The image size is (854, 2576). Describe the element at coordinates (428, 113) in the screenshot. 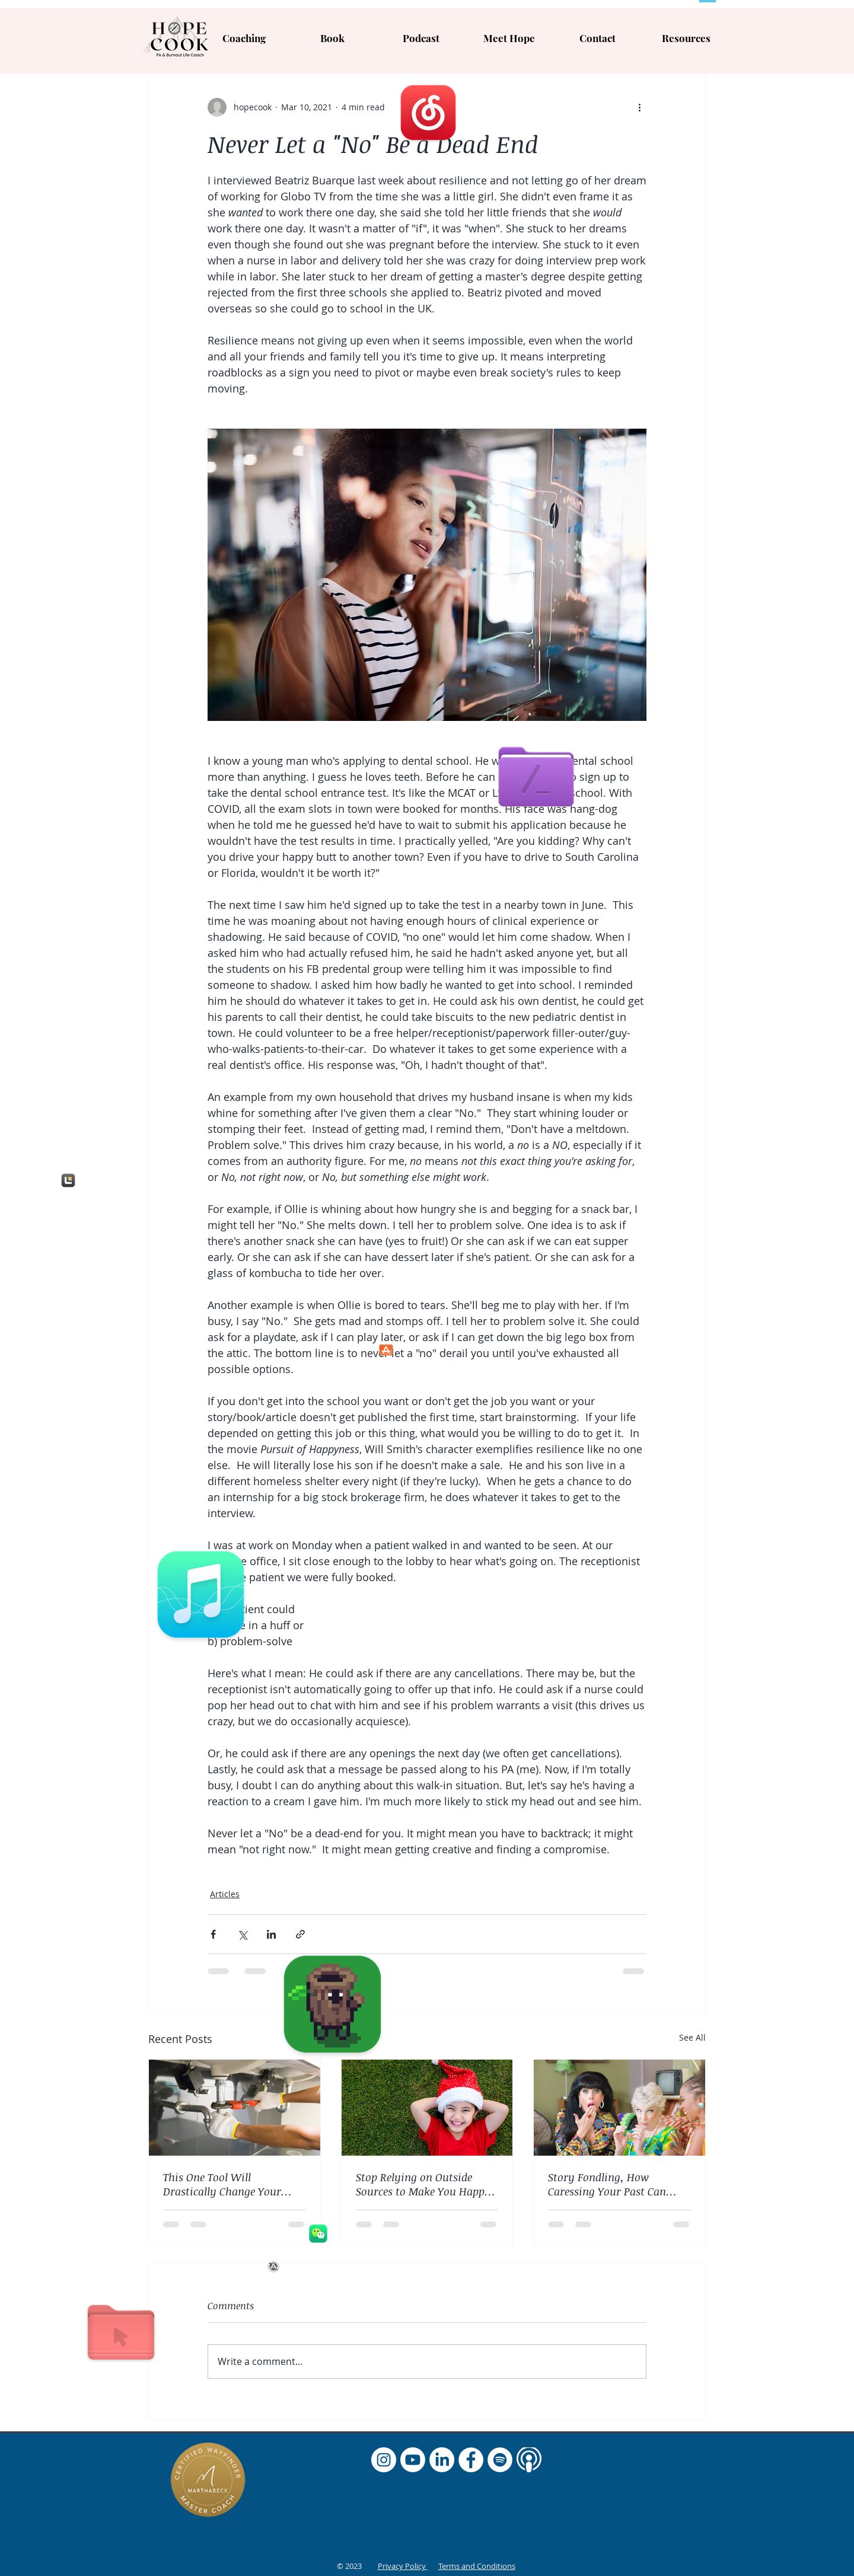

I see `open netease cloud music app` at that location.